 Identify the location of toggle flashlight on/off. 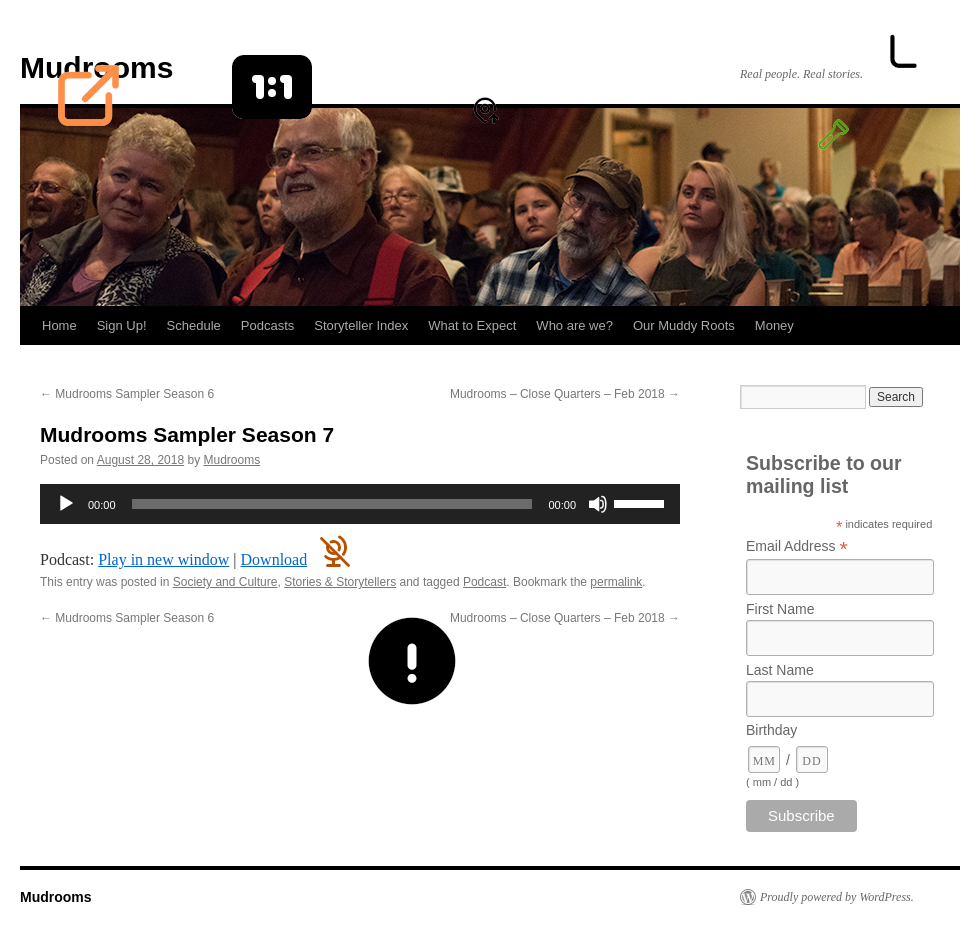
(833, 134).